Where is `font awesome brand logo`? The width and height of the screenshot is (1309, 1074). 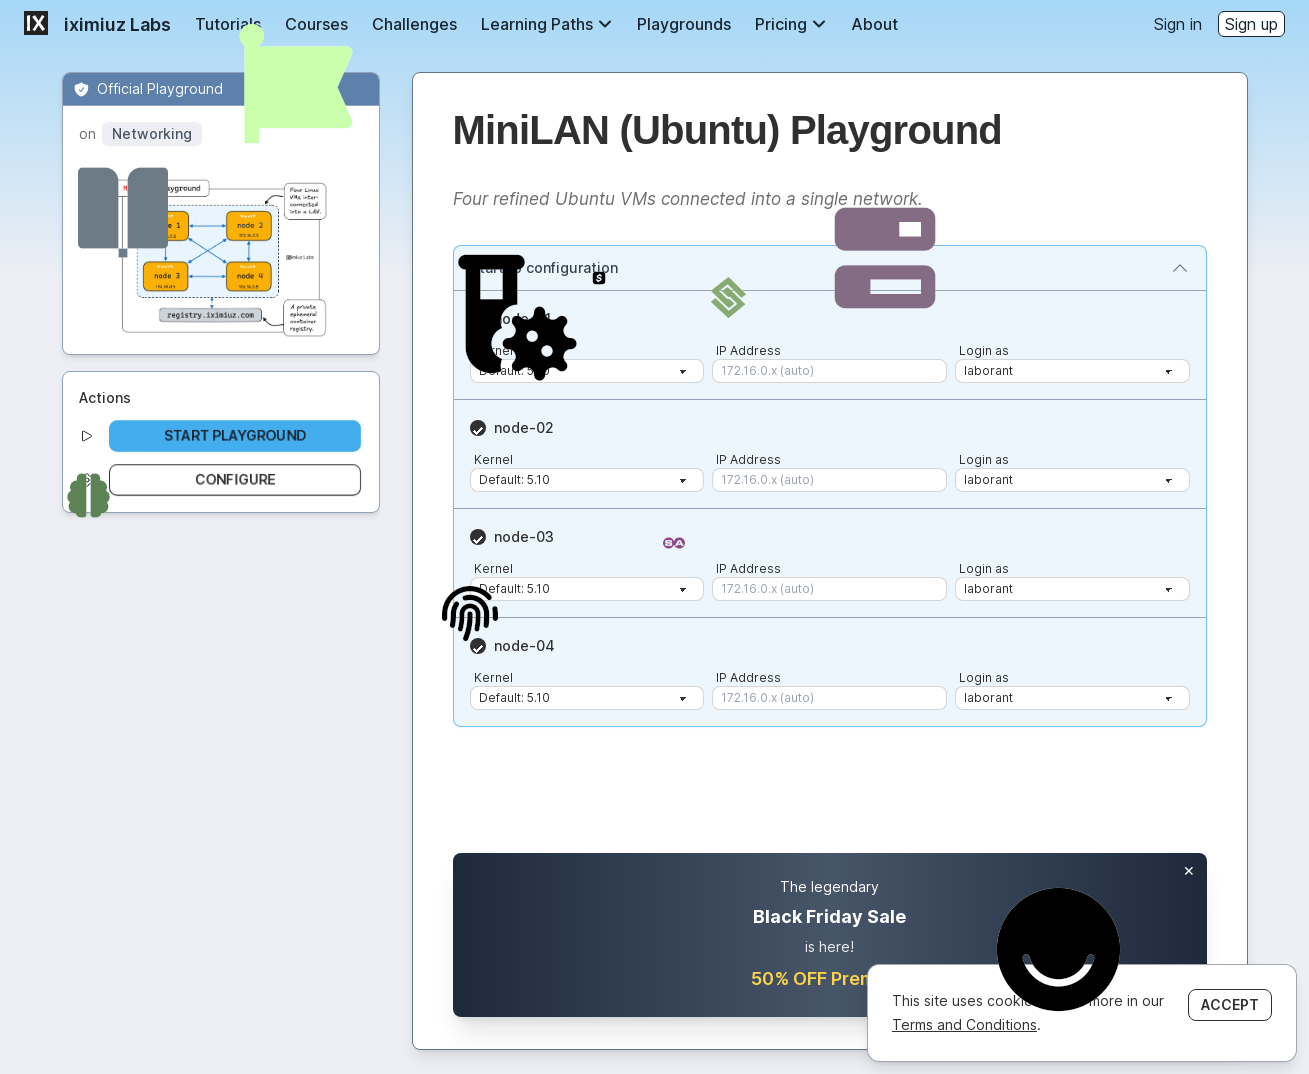 font awesome brand logo is located at coordinates (296, 83).